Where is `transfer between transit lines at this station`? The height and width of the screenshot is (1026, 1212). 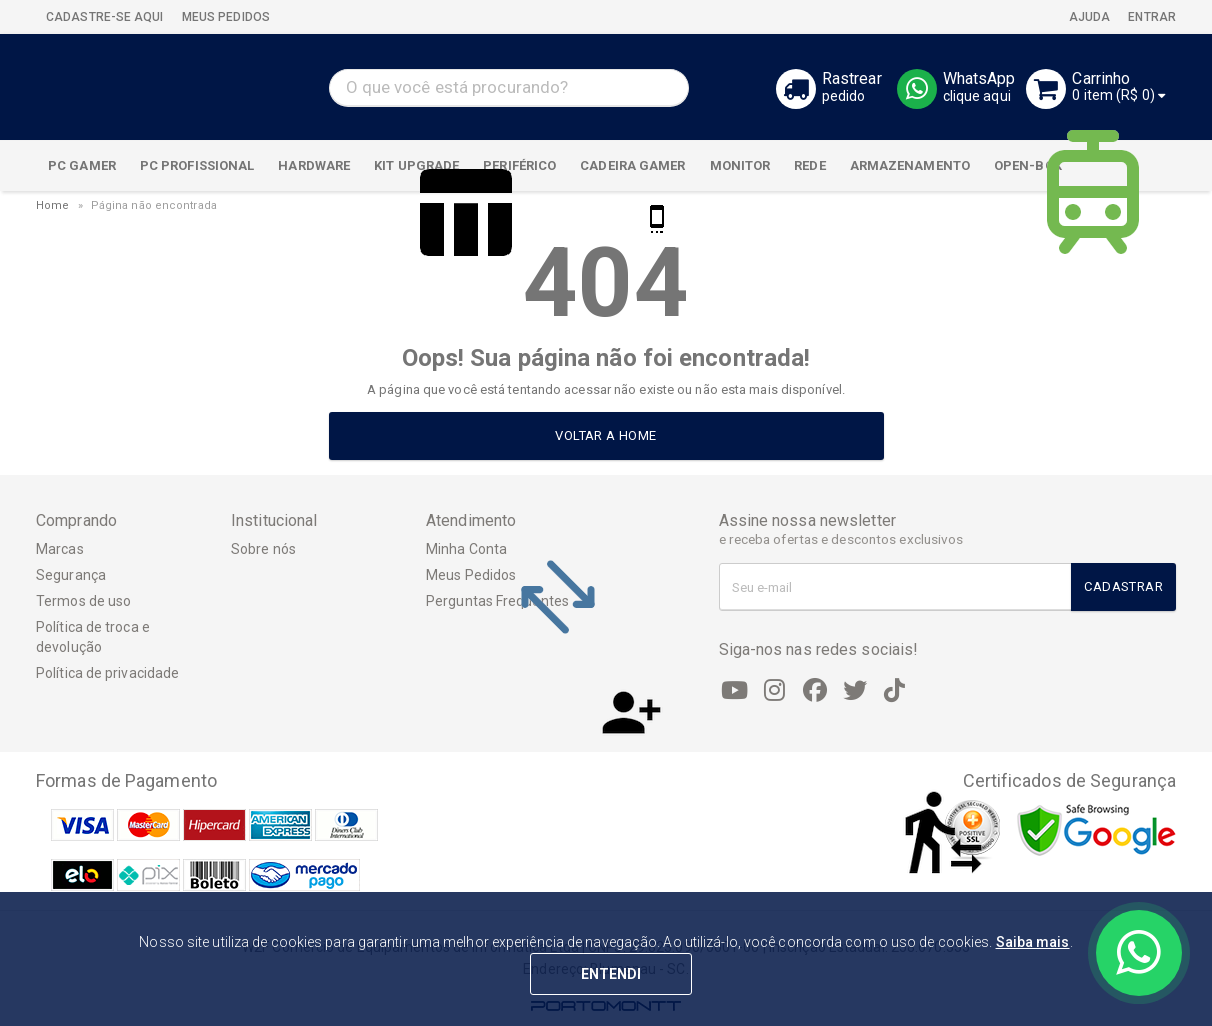 transfer between transit lines at this station is located at coordinates (943, 831).